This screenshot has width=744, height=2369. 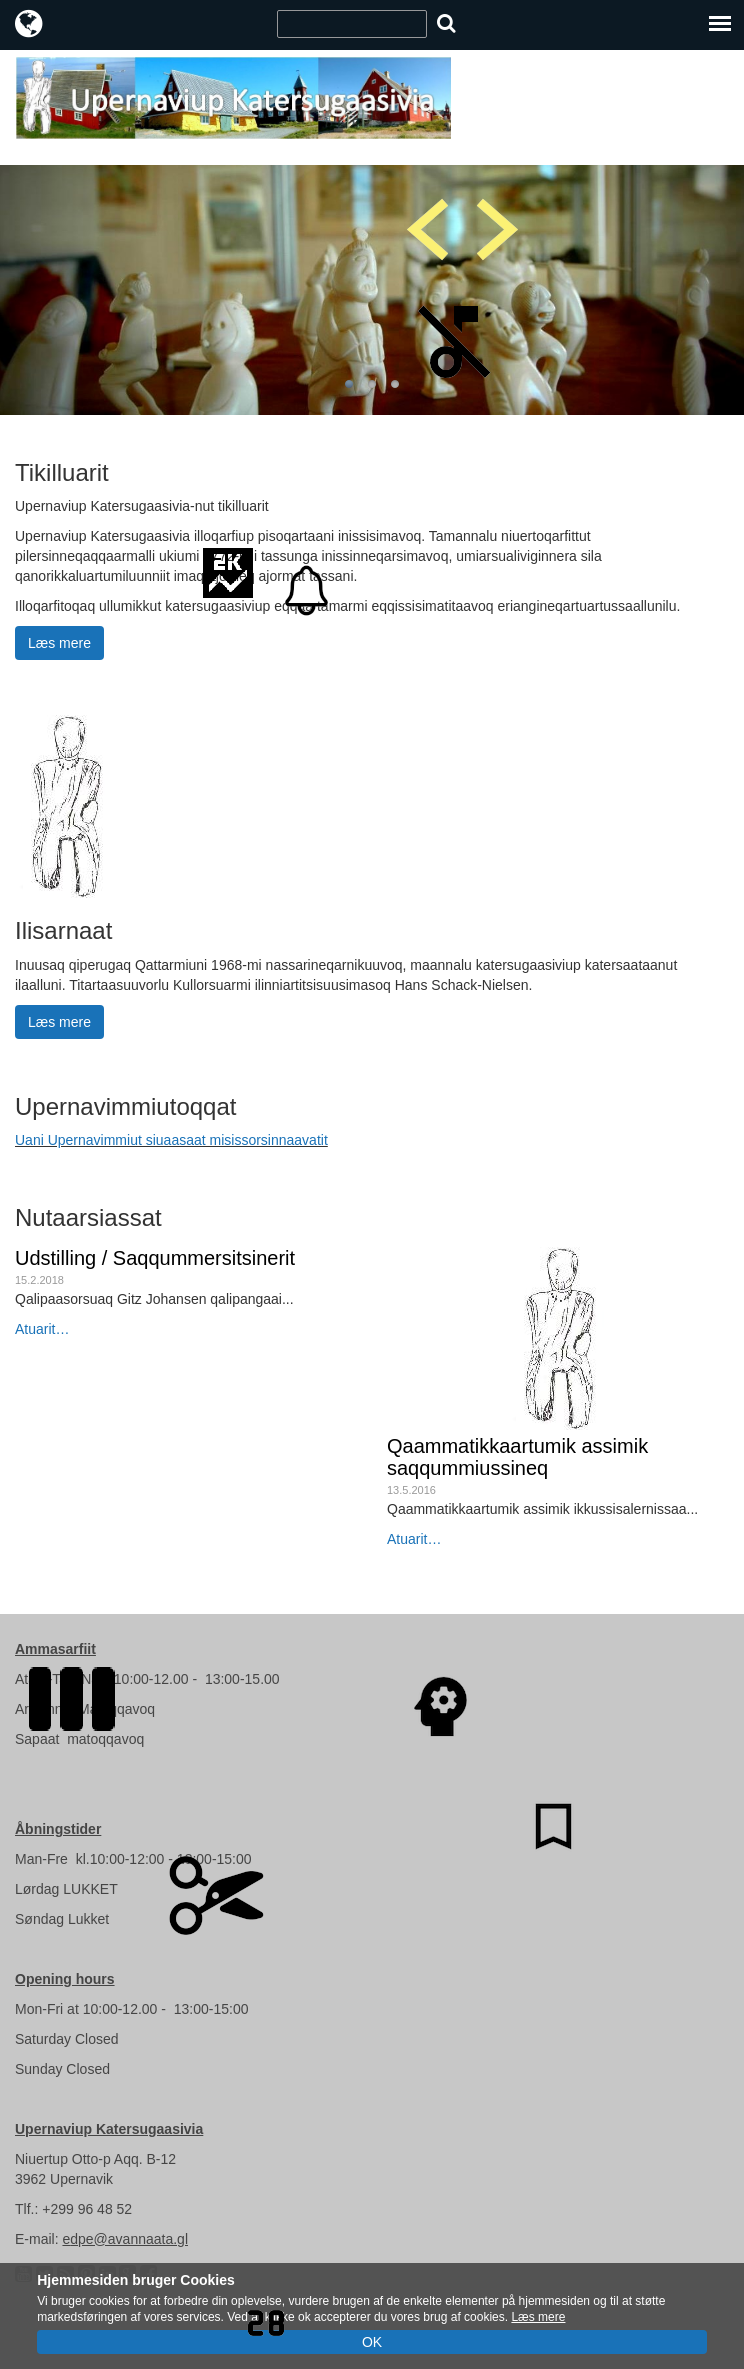 I want to click on cut selected content, so click(x=215, y=1895).